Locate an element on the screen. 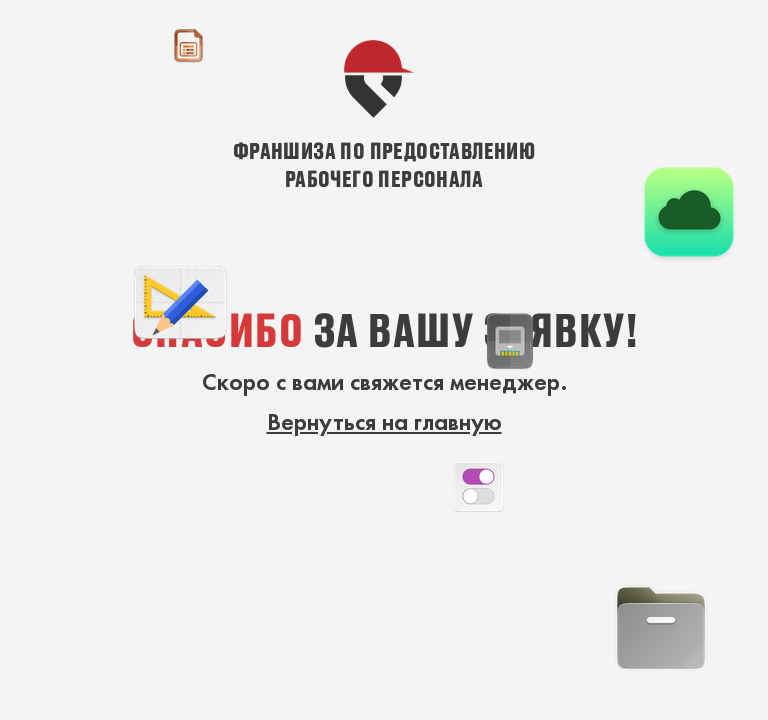  open system tweaks or customization settings is located at coordinates (478, 486).